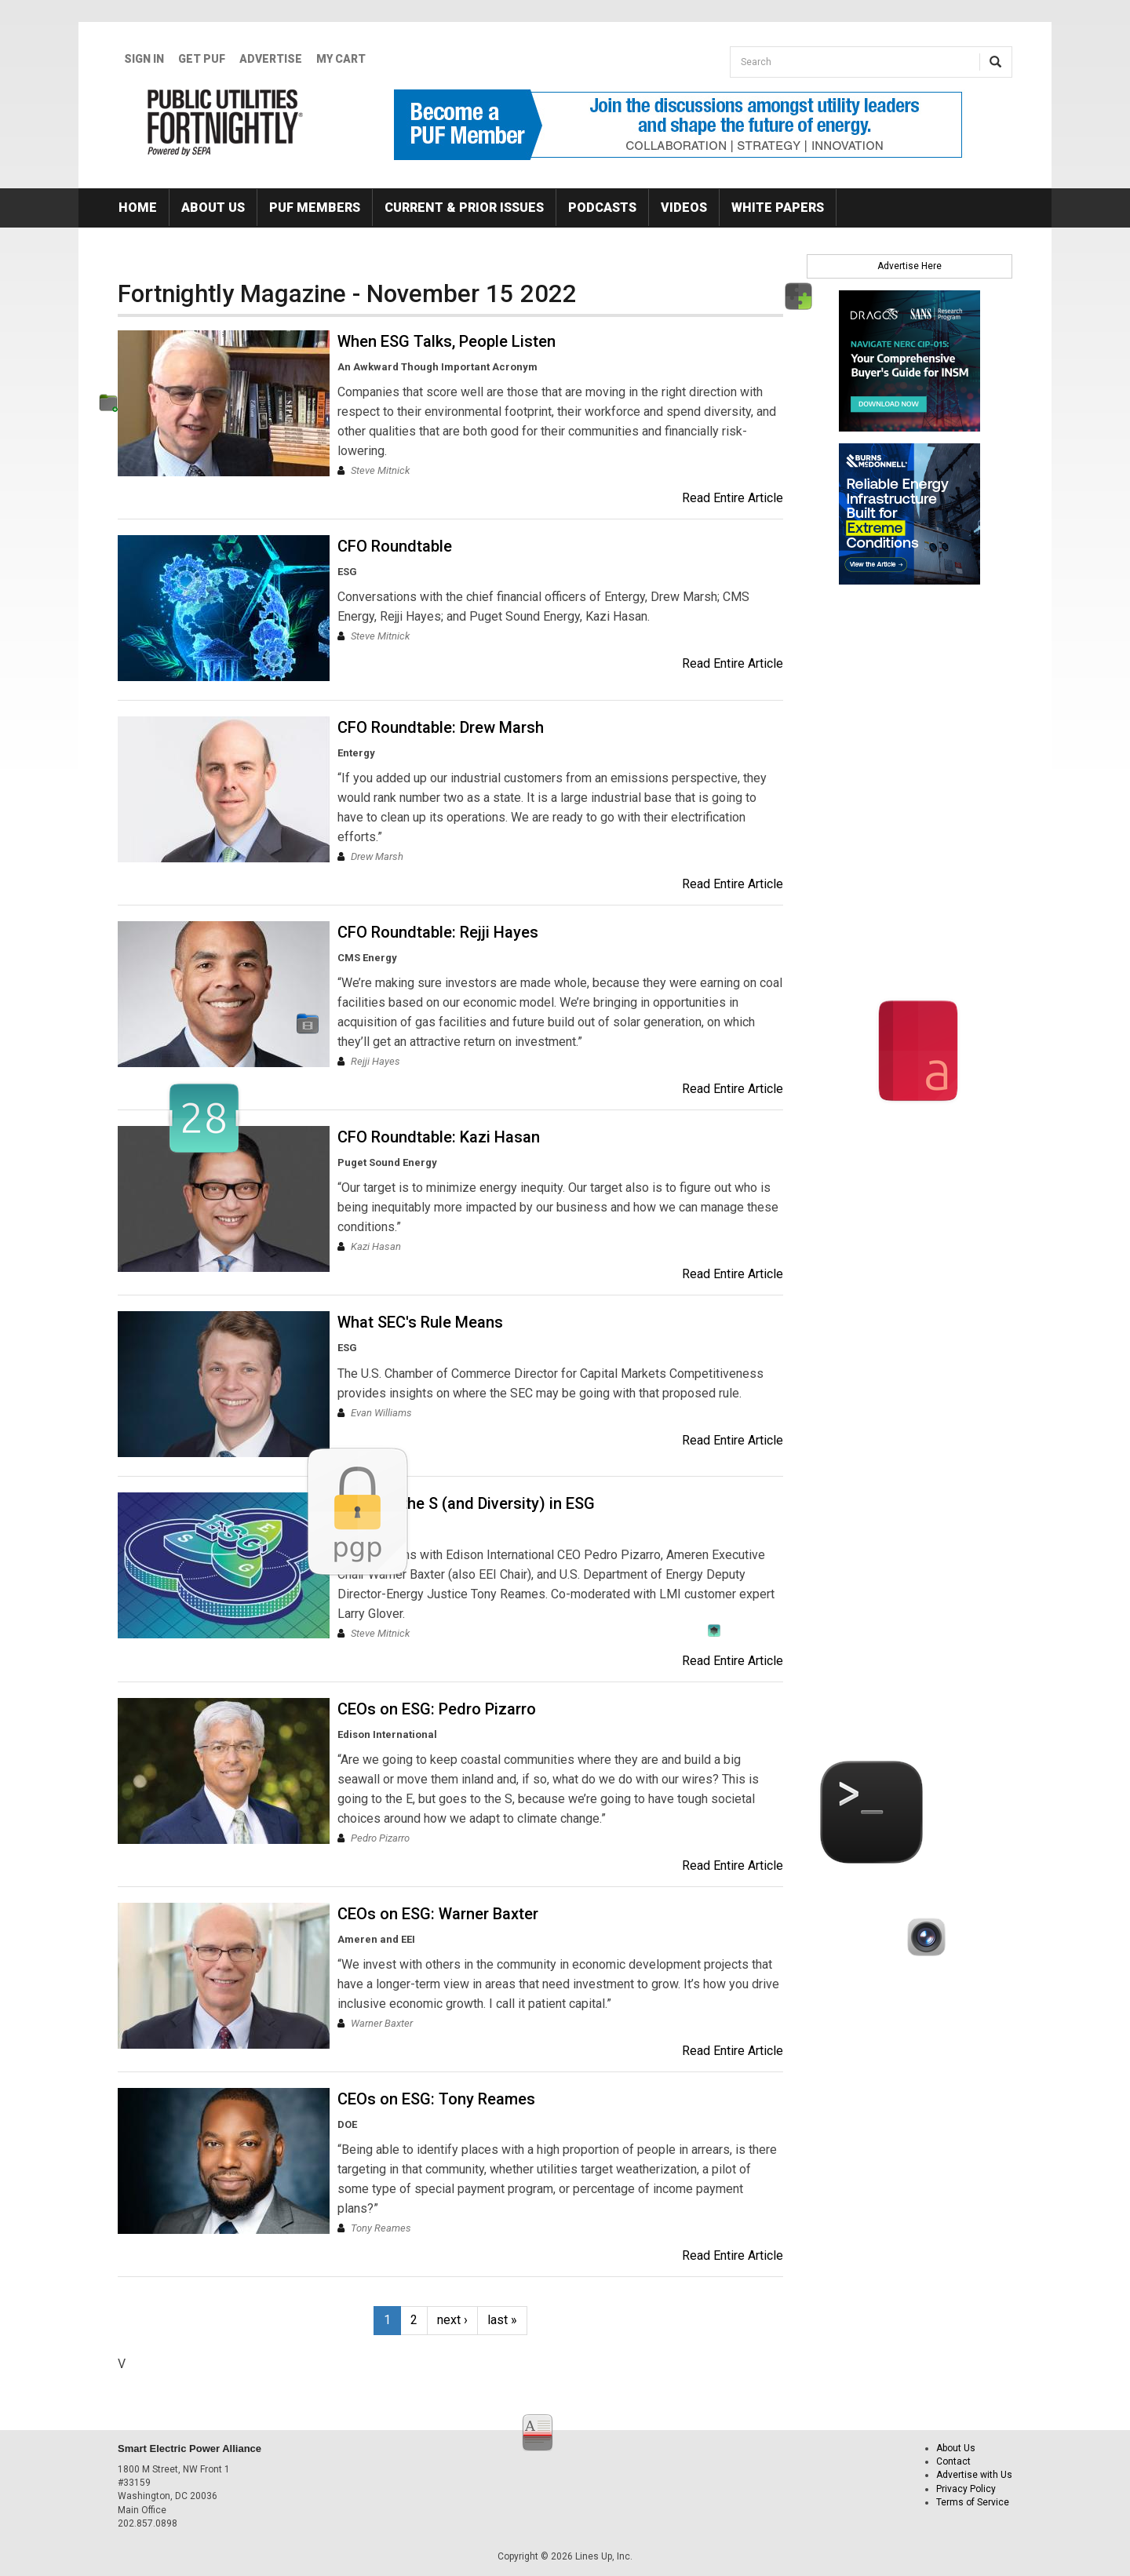 This screenshot has height=2576, width=1130. I want to click on a pgp-encrypted file, so click(357, 1511).